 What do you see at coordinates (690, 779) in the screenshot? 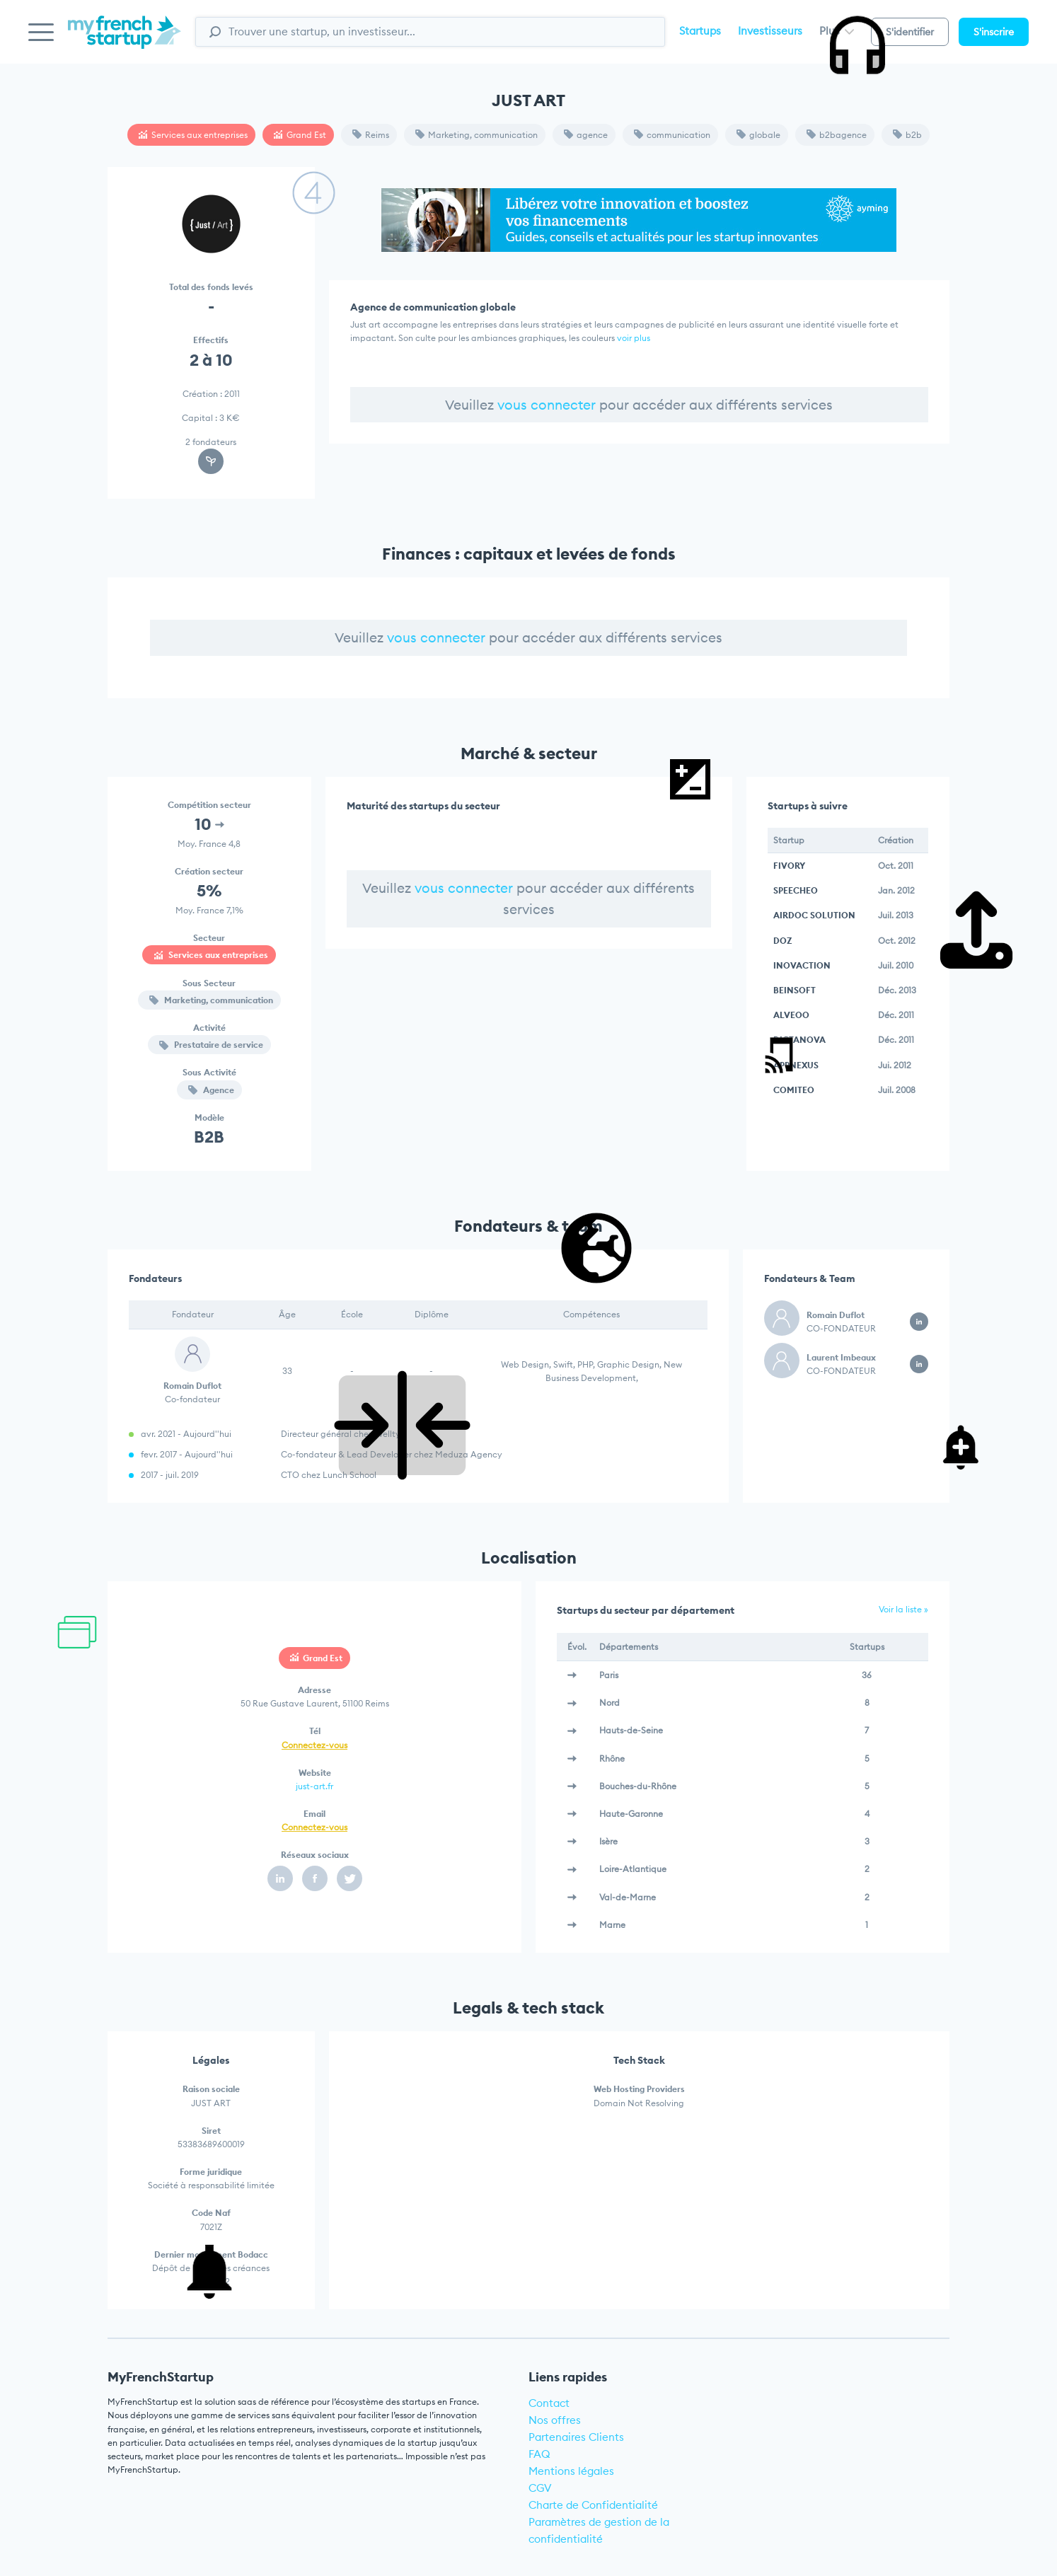
I see `adjust camera ISO sensitivity settings` at bounding box center [690, 779].